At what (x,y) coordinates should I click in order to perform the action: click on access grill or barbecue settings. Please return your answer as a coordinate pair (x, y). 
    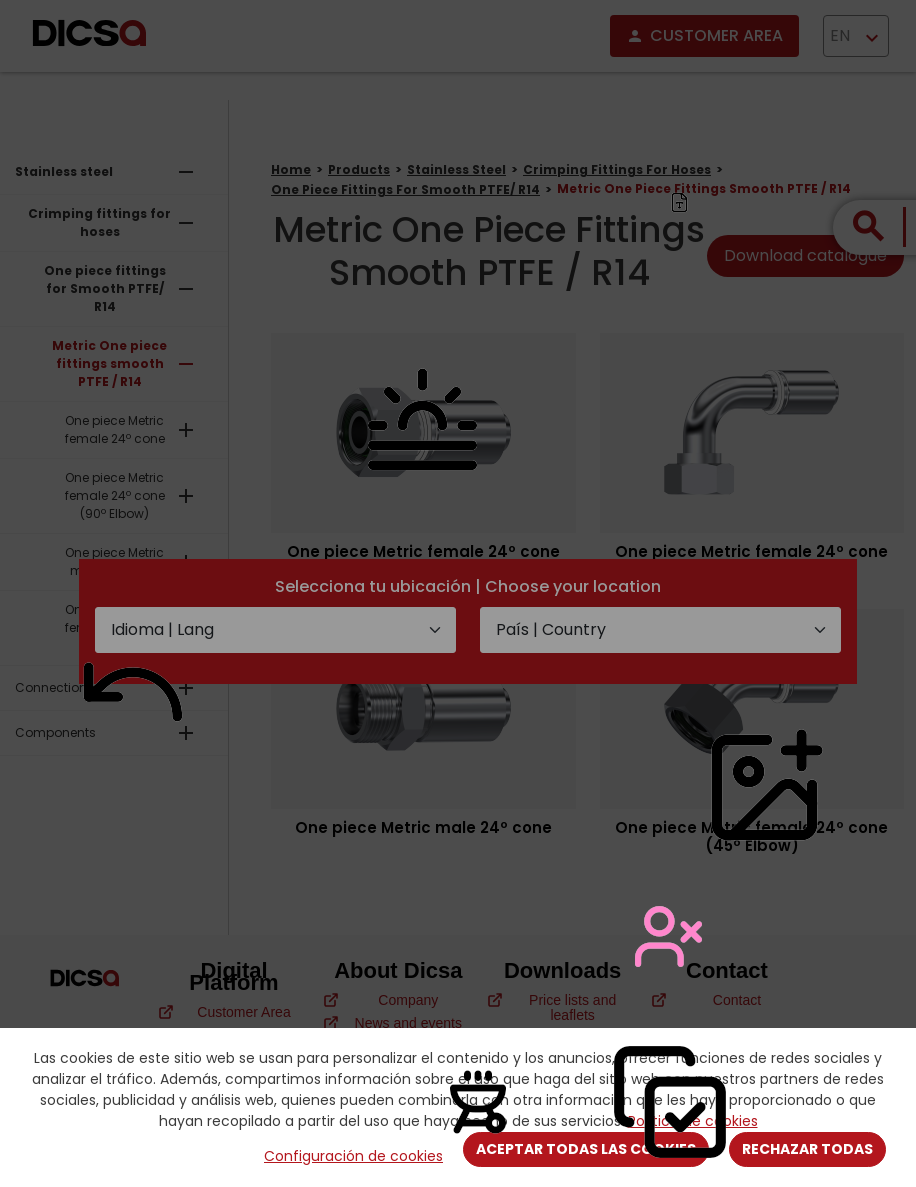
    Looking at the image, I should click on (478, 1102).